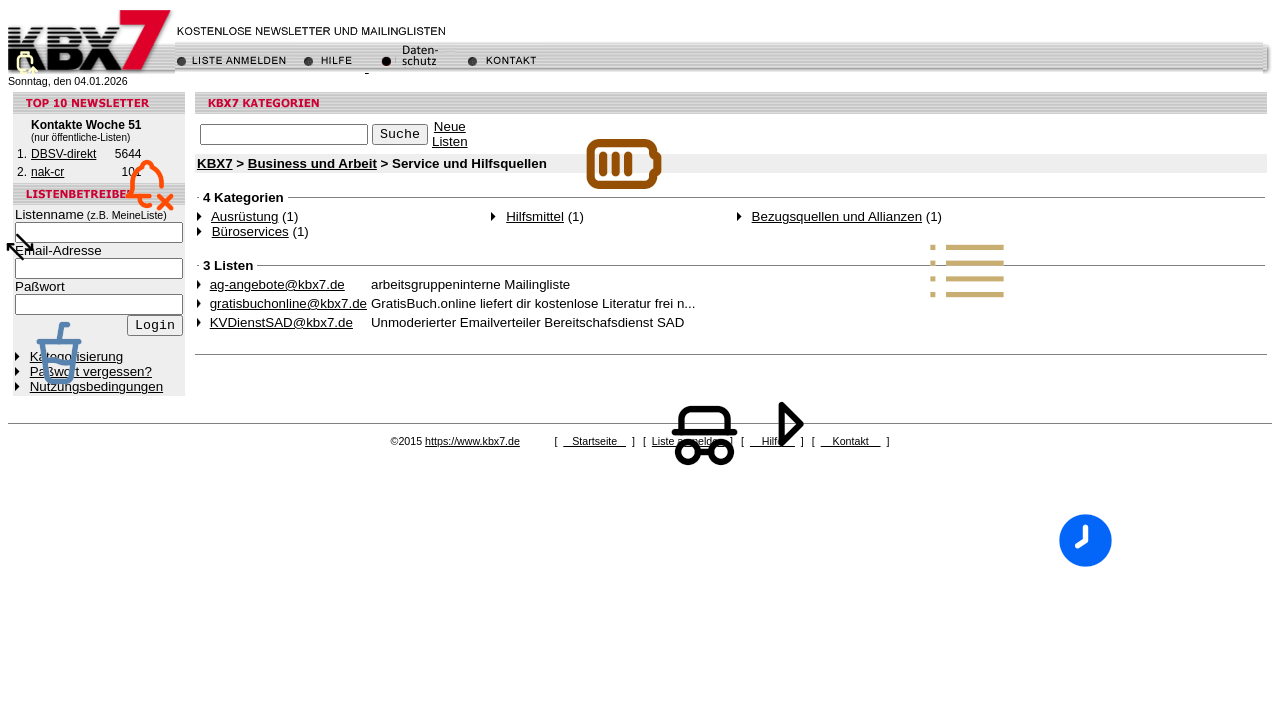  Describe the element at coordinates (967, 271) in the screenshot. I see `view items as a bulleted list` at that location.